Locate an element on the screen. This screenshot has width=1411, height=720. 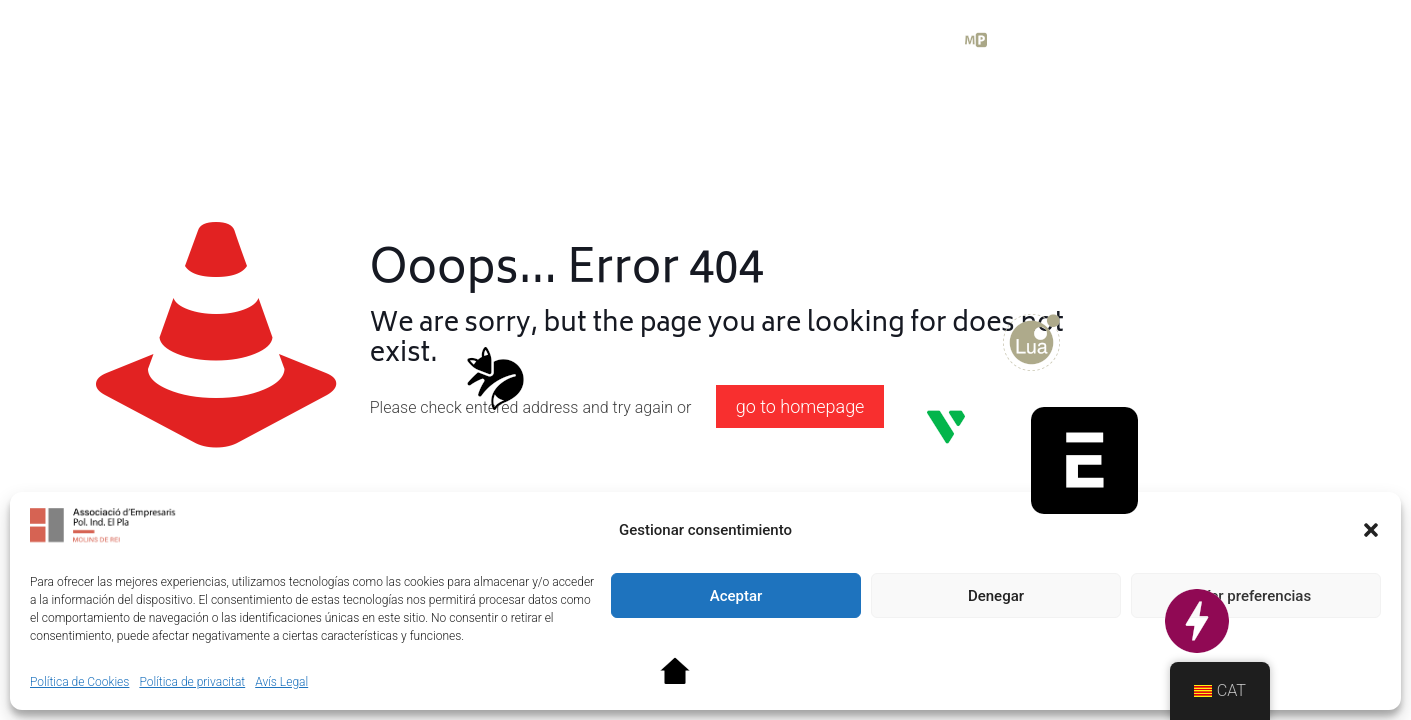
lua programming language logo is located at coordinates (1031, 342).